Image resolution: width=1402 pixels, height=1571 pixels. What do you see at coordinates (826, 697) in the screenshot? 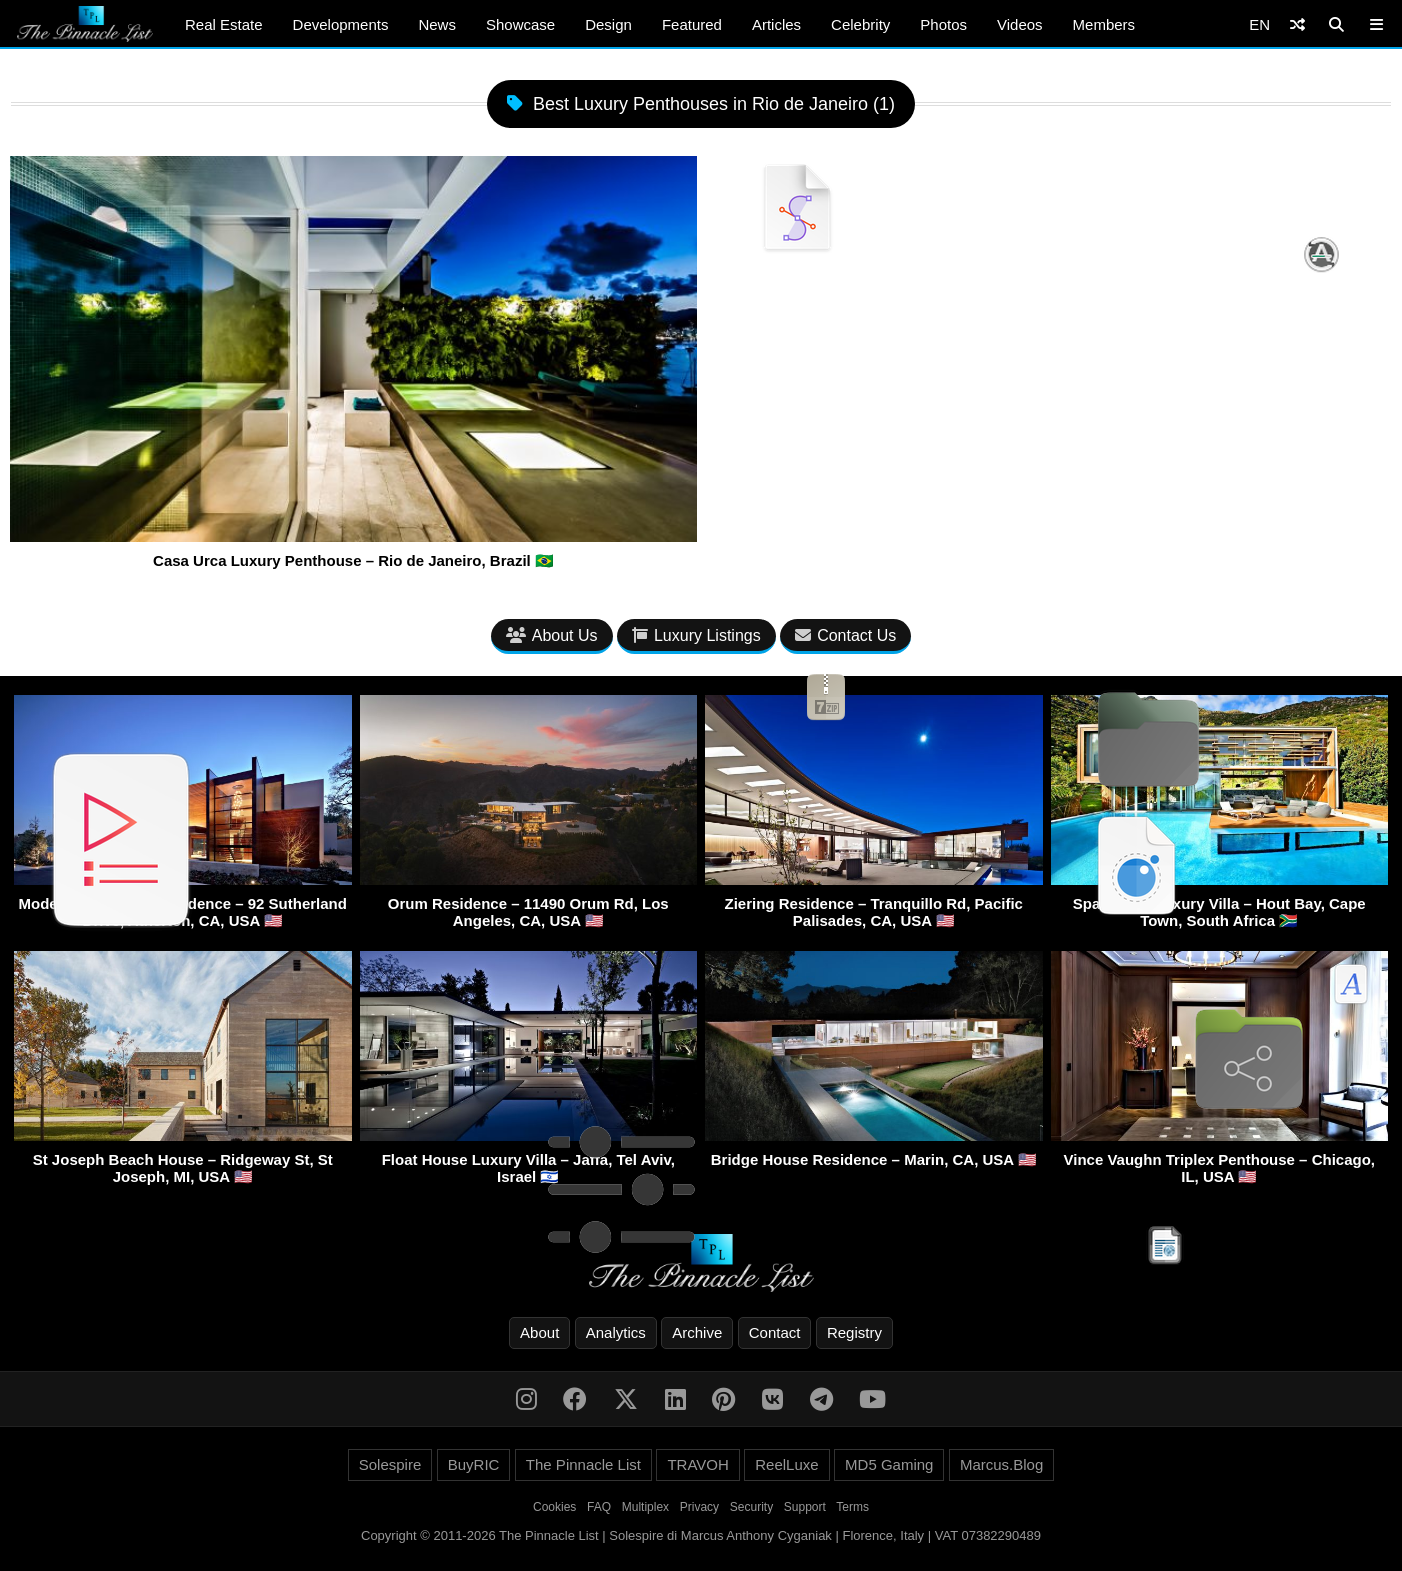
I see `a 7z compressed archive file` at bounding box center [826, 697].